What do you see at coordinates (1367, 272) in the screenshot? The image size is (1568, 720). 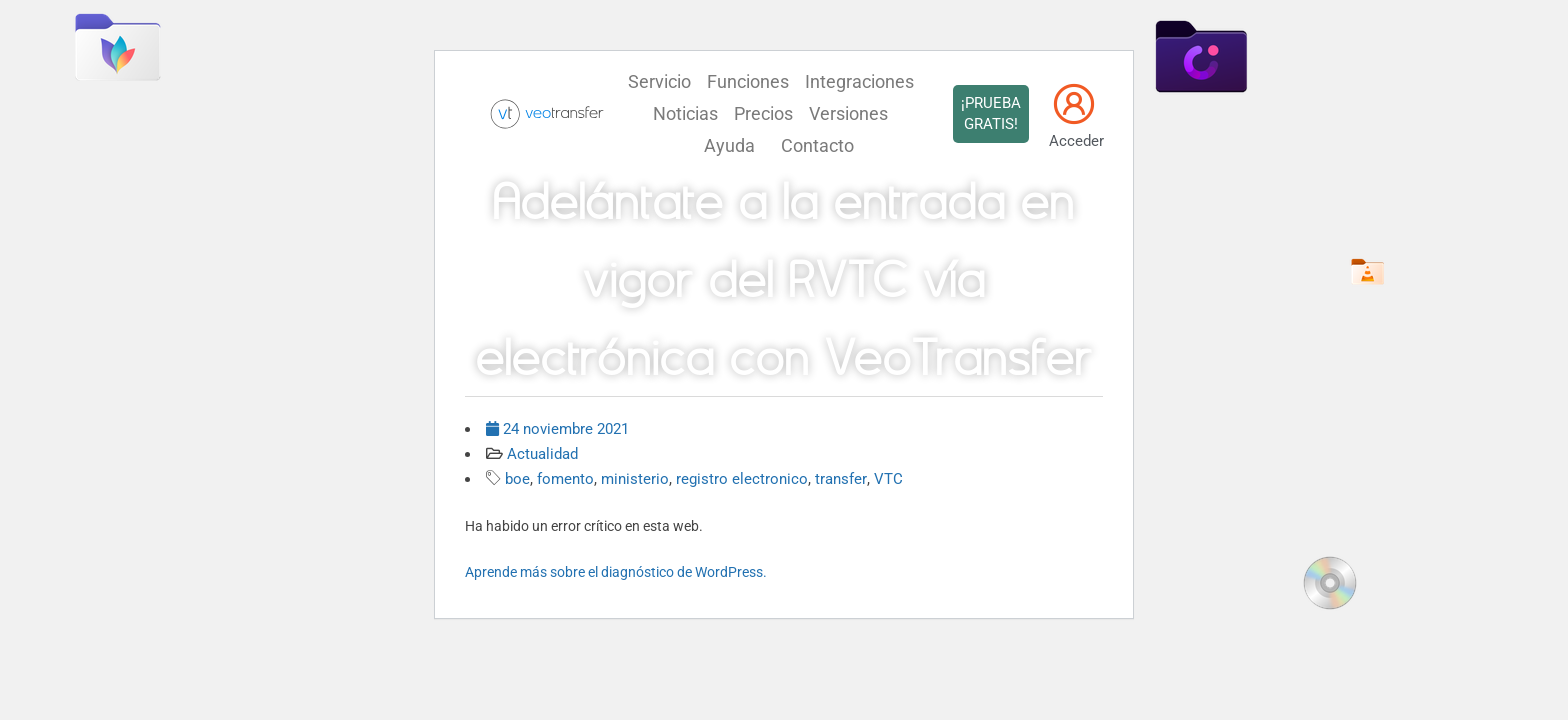 I see `open folder containing VLC media player files` at bounding box center [1367, 272].